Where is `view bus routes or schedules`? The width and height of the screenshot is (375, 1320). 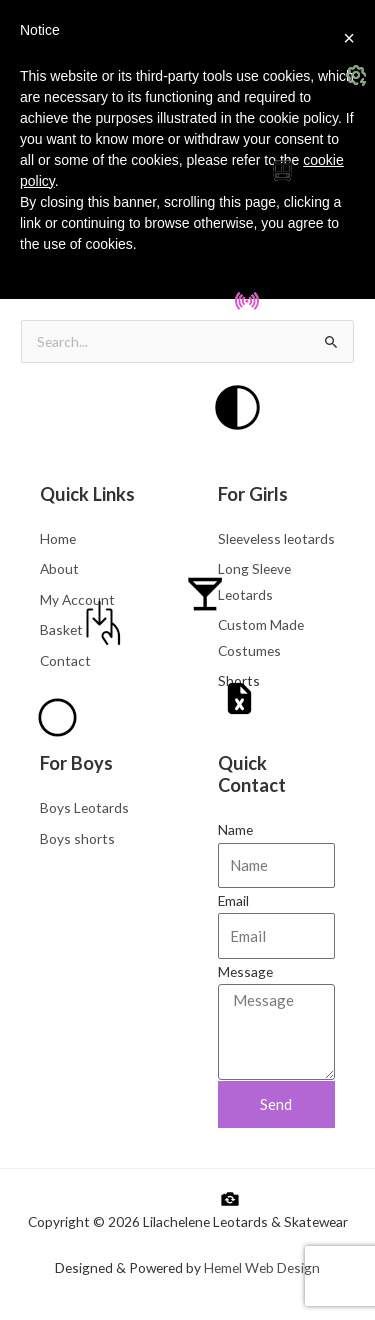 view bus routes or schedules is located at coordinates (282, 170).